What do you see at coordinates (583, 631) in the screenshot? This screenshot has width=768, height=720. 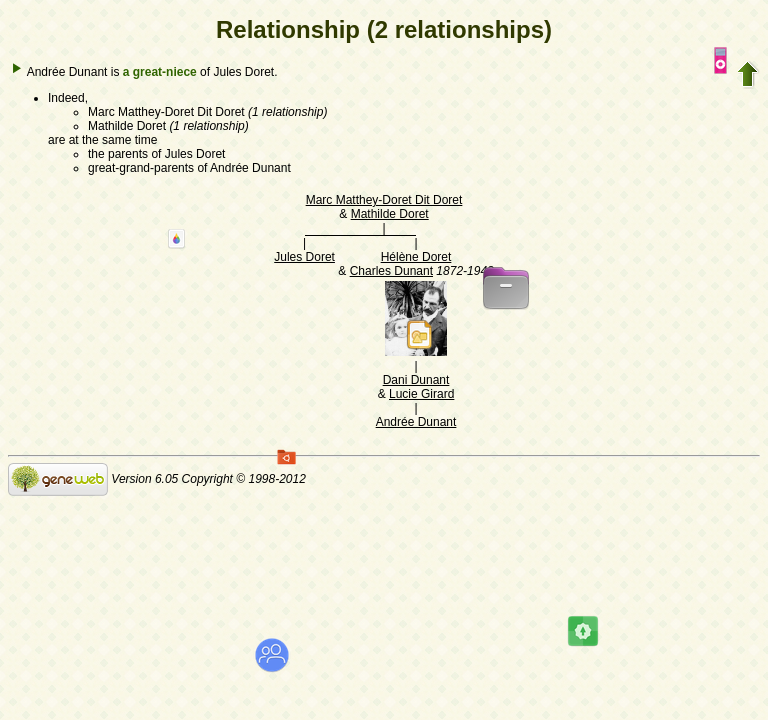 I see `check for operating system updates` at bounding box center [583, 631].